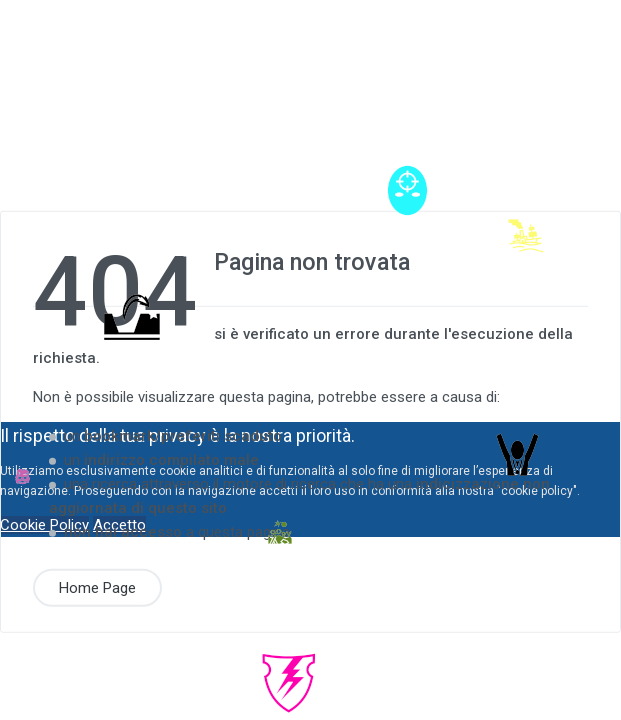 The image size is (621, 720). What do you see at coordinates (131, 312) in the screenshot?
I see `launch trench assault game mode` at bounding box center [131, 312].